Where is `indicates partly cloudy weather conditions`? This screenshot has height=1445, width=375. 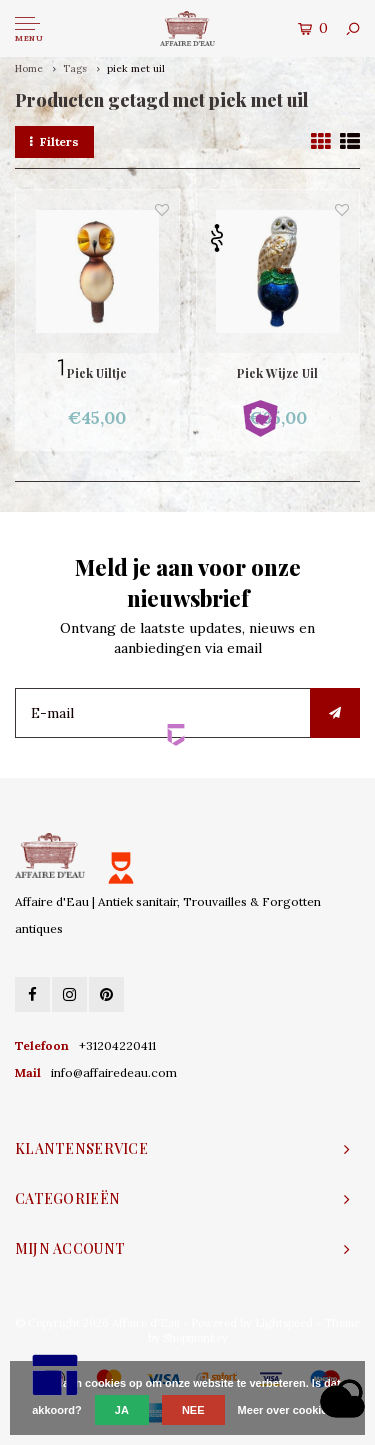
indicates partly cloudy weather conditions is located at coordinates (342, 1399).